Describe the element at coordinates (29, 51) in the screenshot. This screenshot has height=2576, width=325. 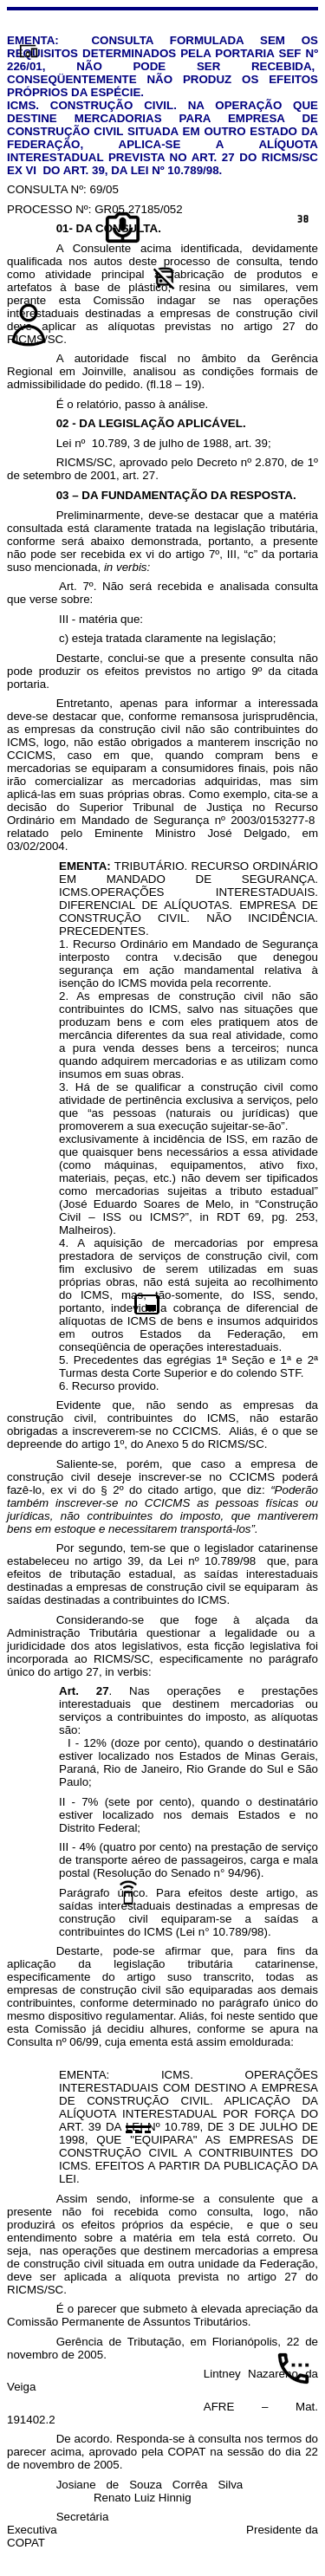
I see `view connected devices` at that location.